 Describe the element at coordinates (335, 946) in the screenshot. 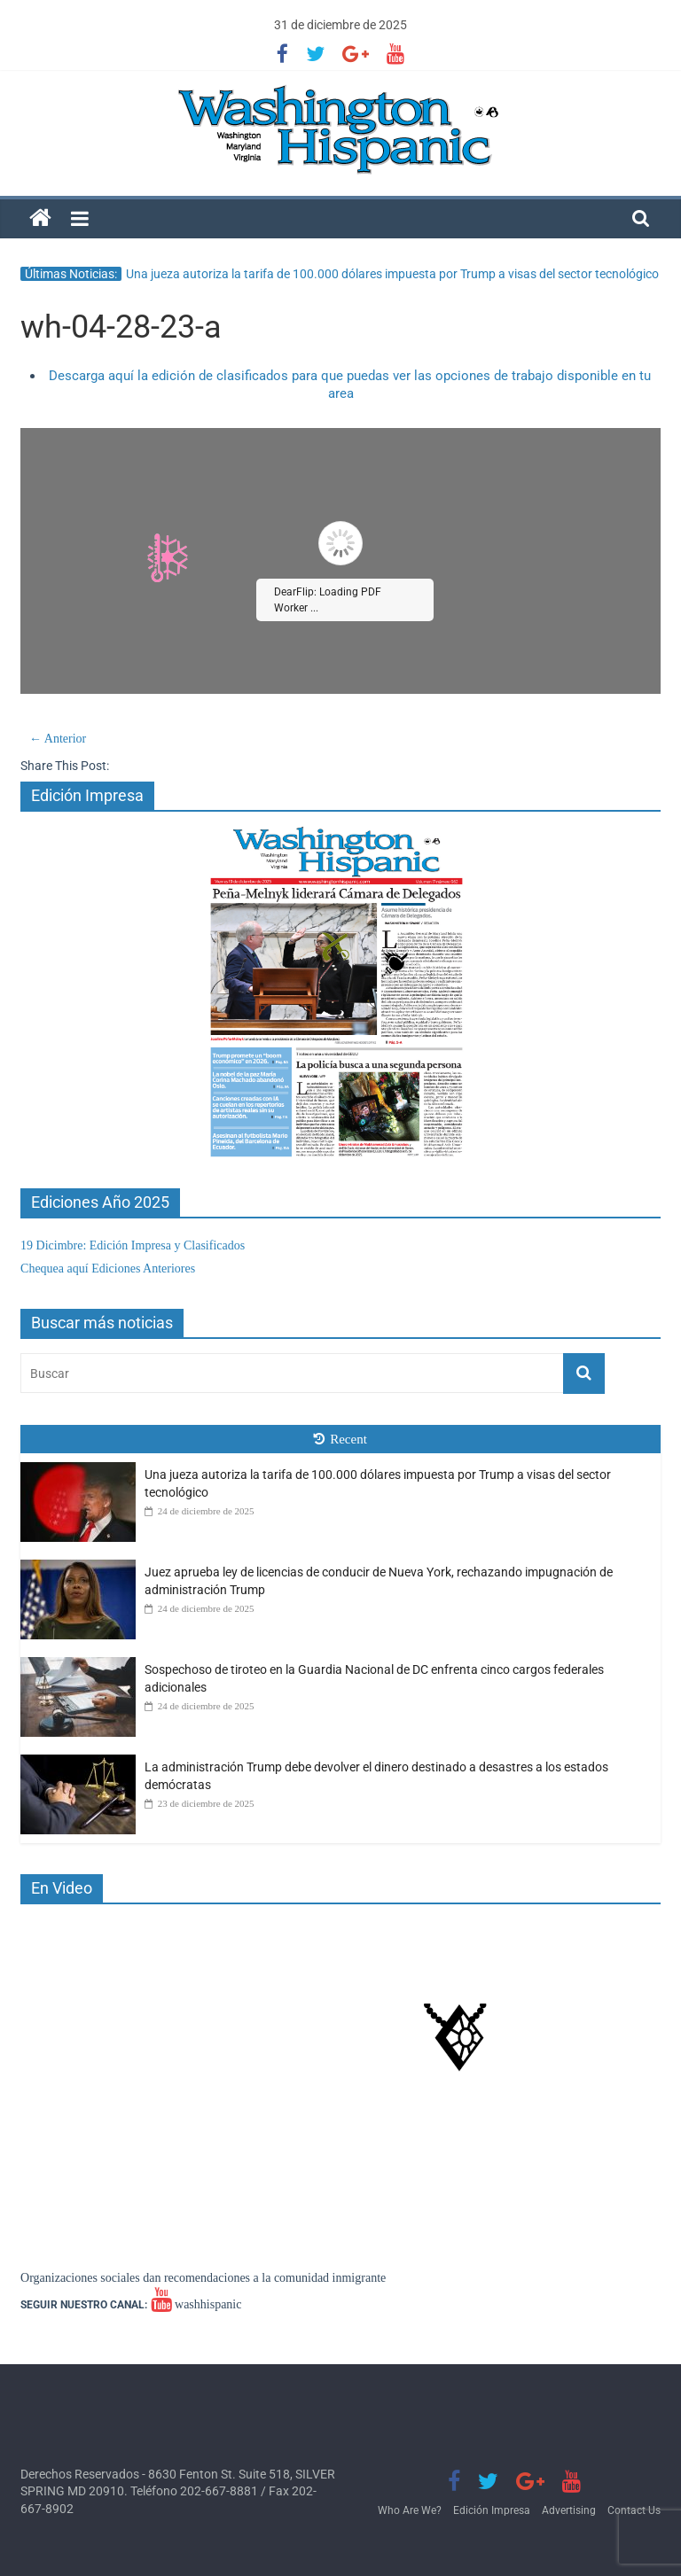

I see `access pirate or swashbuckler game mode` at that location.